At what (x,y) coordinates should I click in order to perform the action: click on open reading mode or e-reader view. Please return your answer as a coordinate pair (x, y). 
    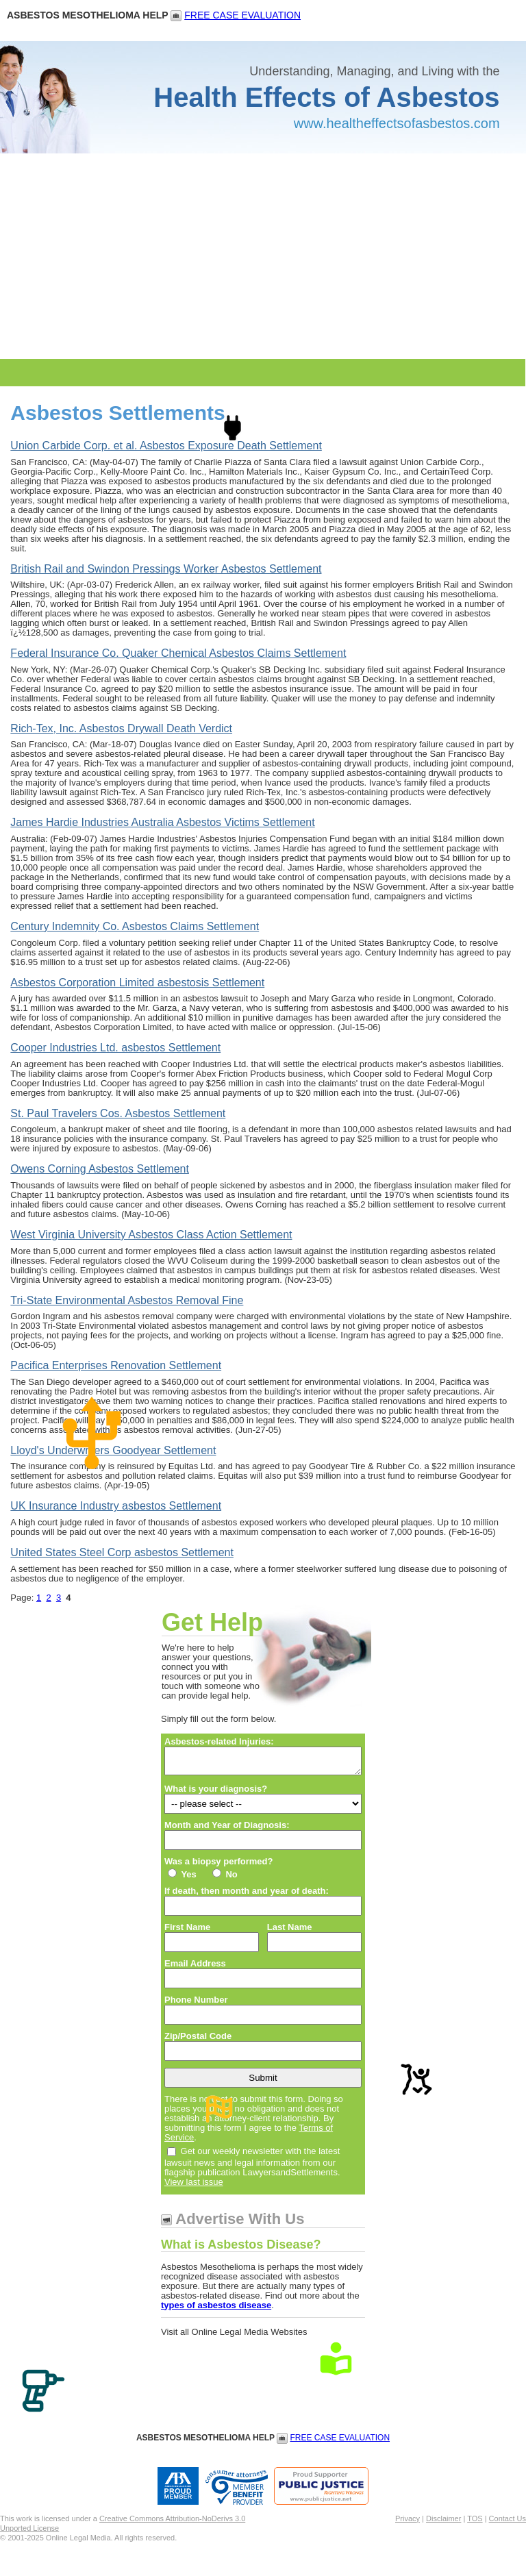
    Looking at the image, I should click on (336, 2359).